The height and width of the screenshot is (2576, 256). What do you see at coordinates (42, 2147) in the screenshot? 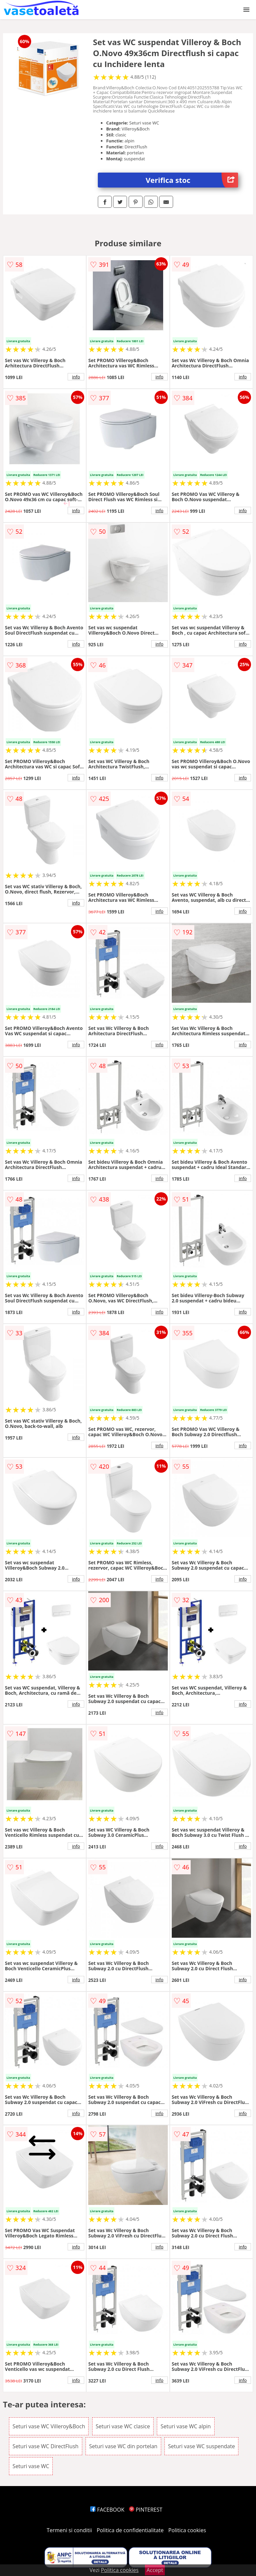
I see `swap or exchange items` at bounding box center [42, 2147].